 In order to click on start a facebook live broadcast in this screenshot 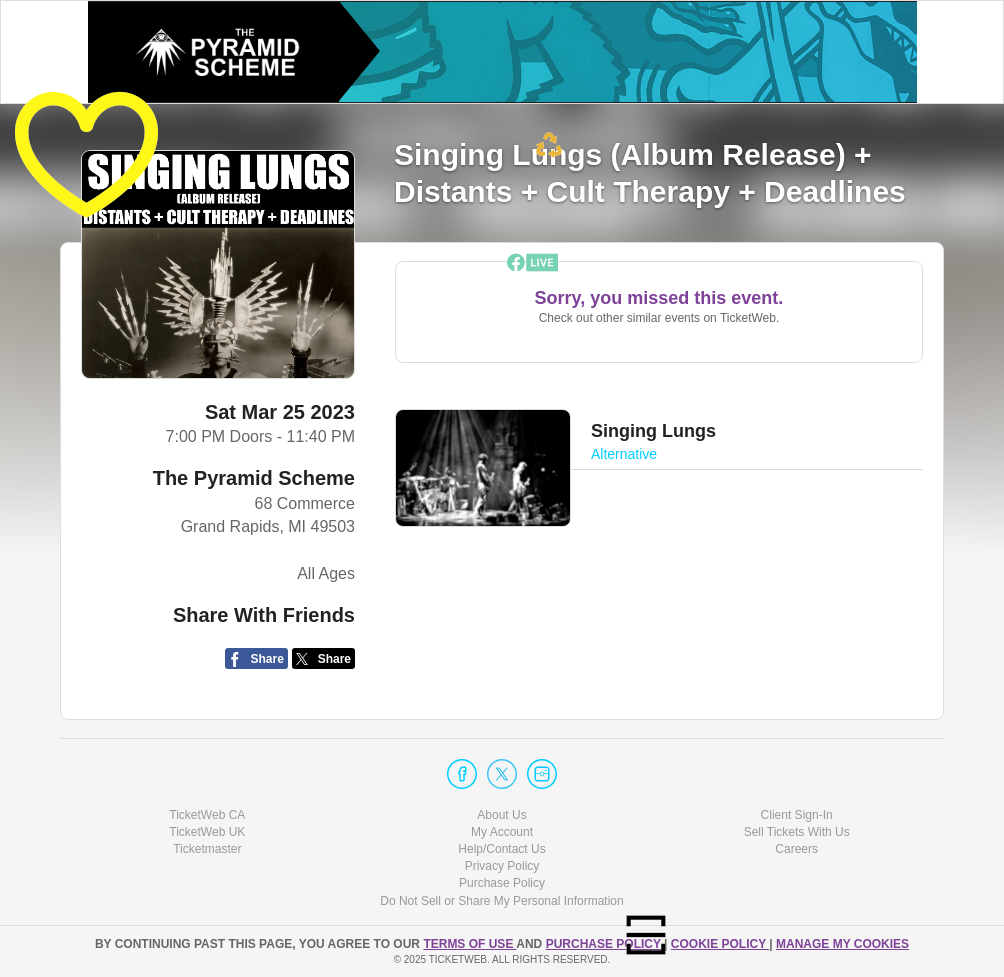, I will do `click(532, 262)`.